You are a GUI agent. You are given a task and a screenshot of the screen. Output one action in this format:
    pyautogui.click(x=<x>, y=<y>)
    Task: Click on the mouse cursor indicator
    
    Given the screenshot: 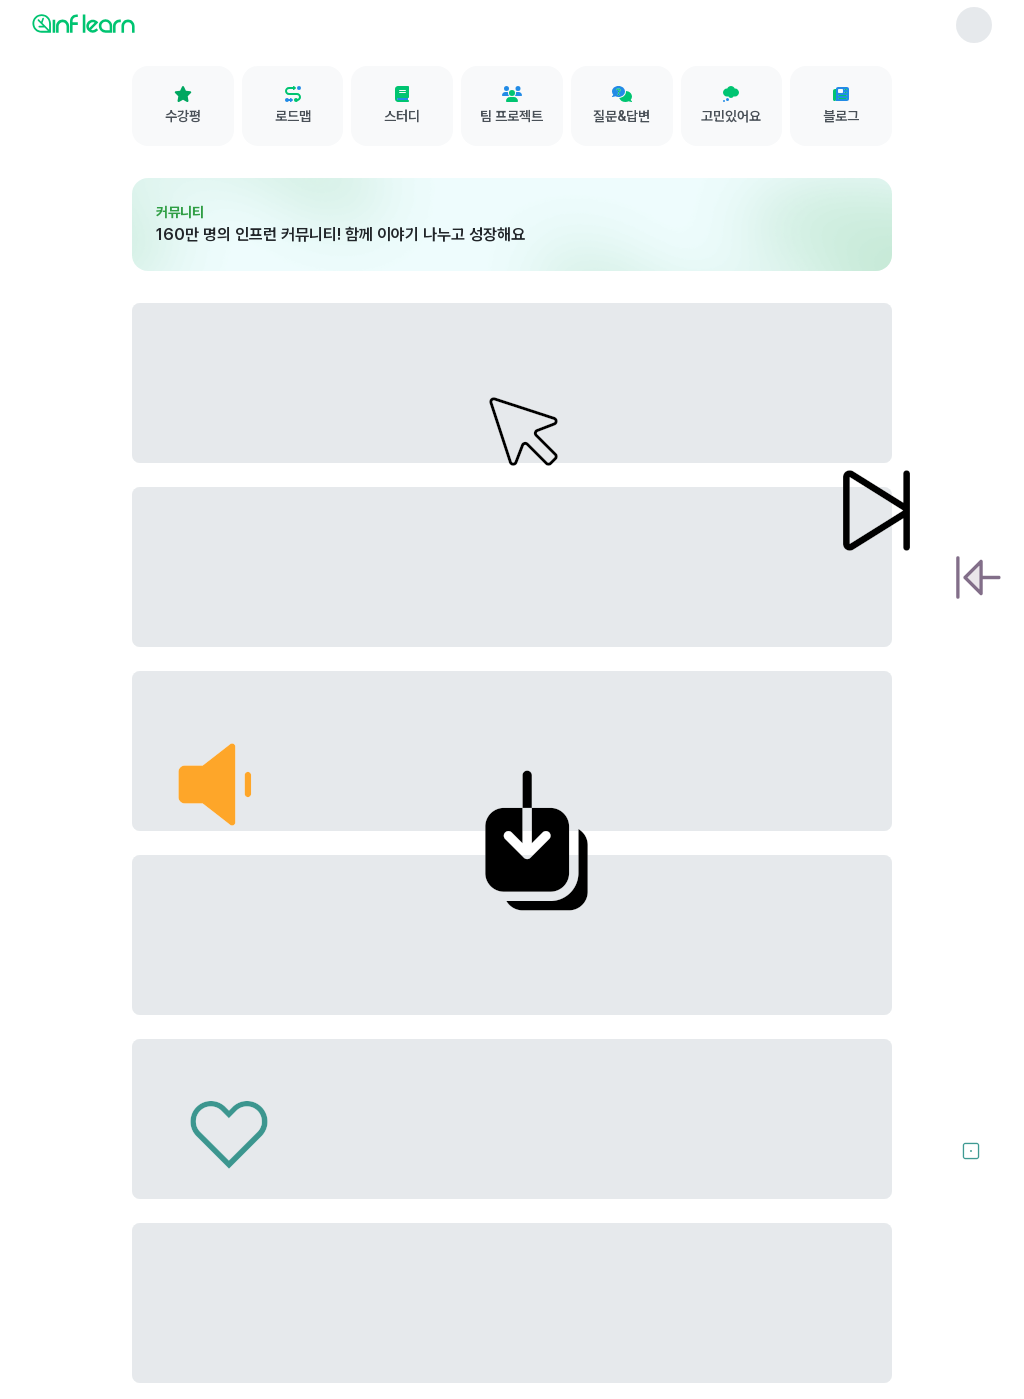 What is the action you would take?
    pyautogui.click(x=523, y=431)
    